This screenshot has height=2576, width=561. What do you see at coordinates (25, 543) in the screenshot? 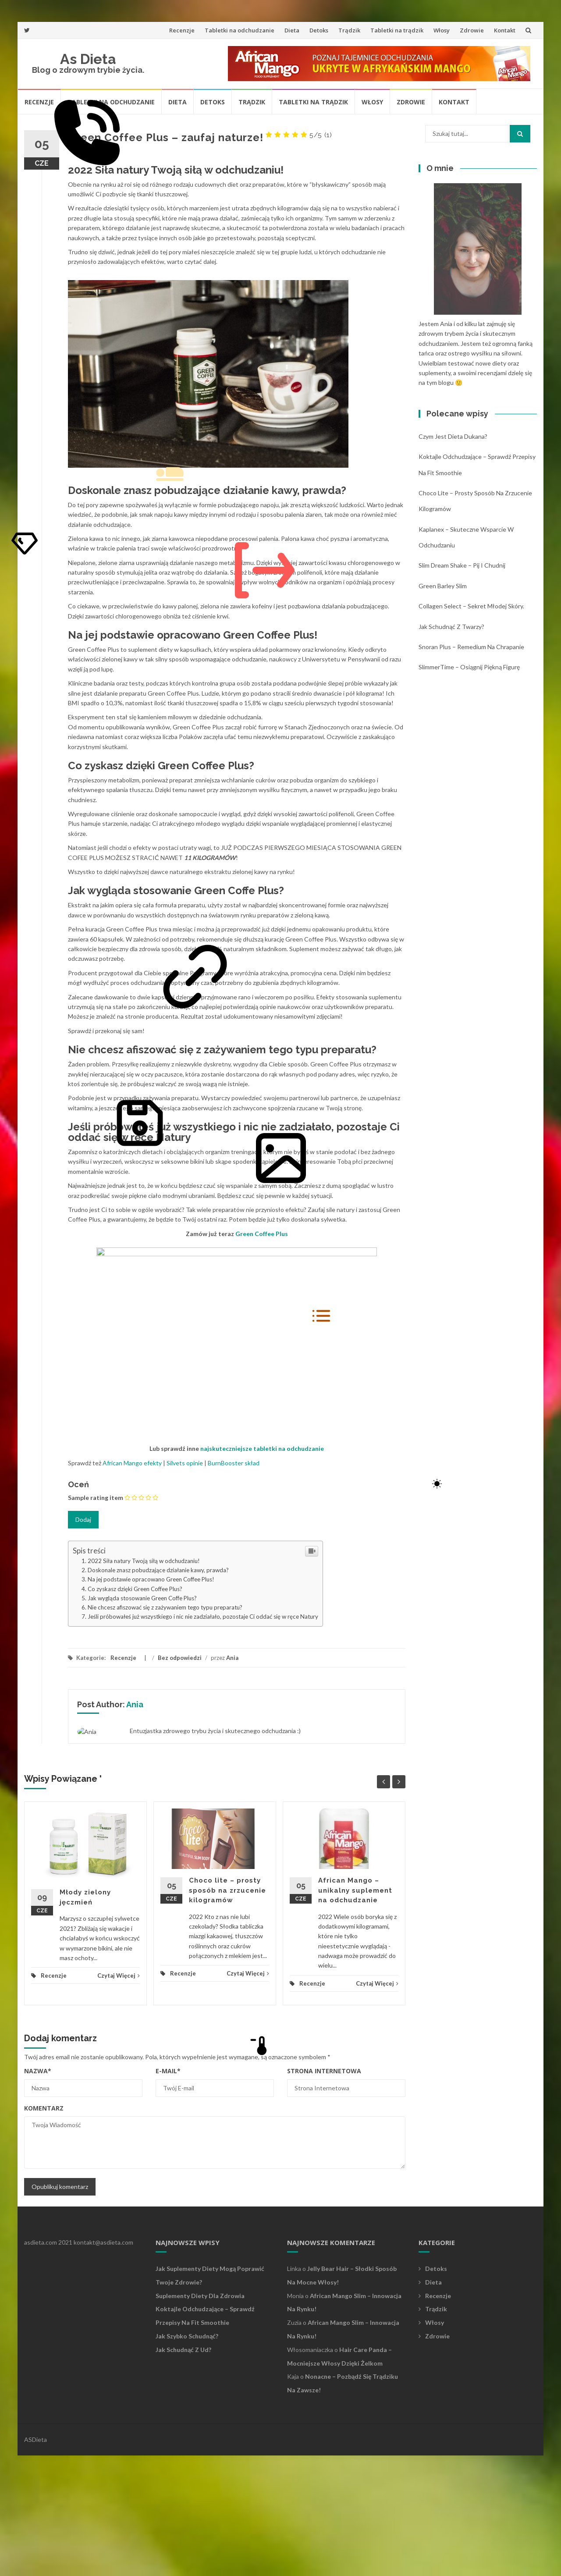
I see `indicates premium or pro membership status` at bounding box center [25, 543].